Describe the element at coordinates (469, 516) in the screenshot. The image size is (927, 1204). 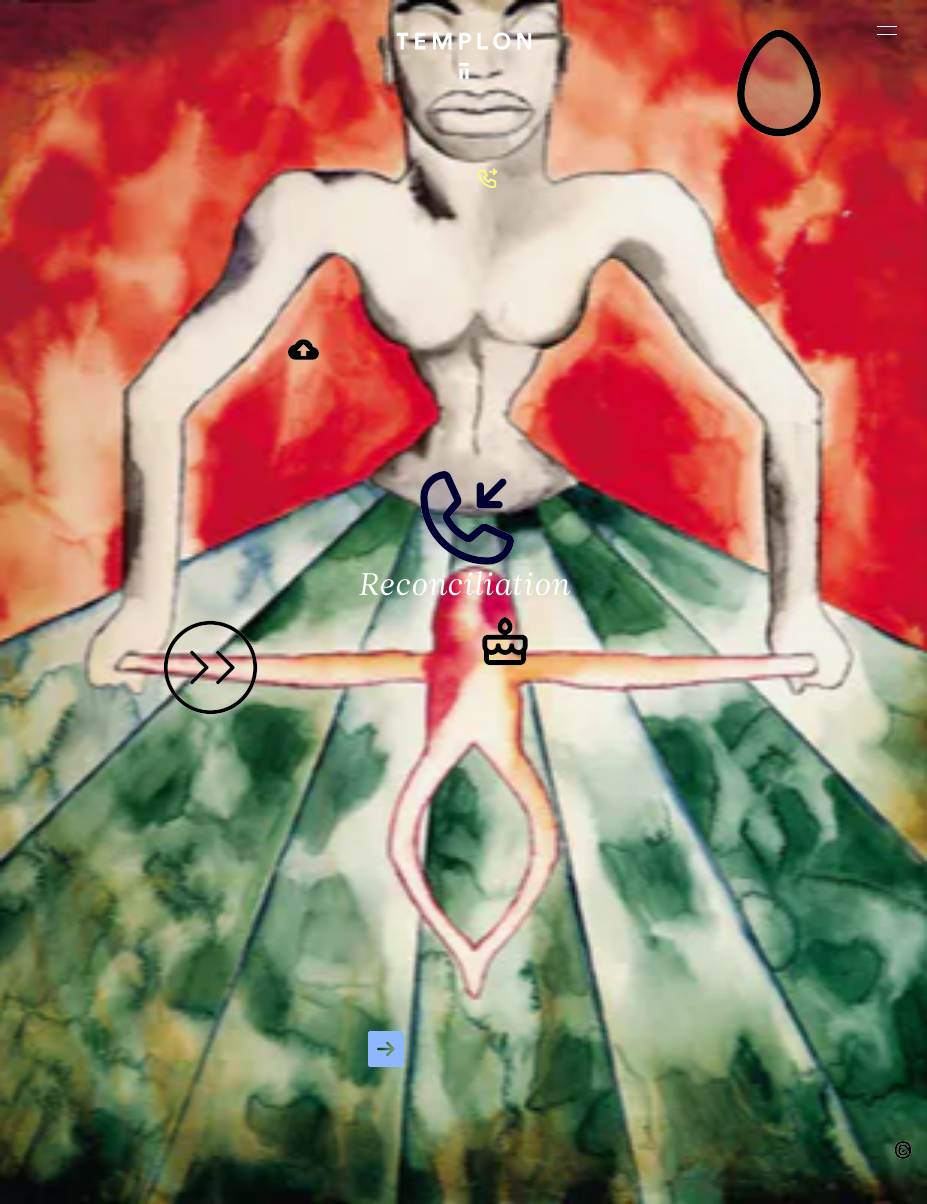
I see `incoming call notification` at that location.